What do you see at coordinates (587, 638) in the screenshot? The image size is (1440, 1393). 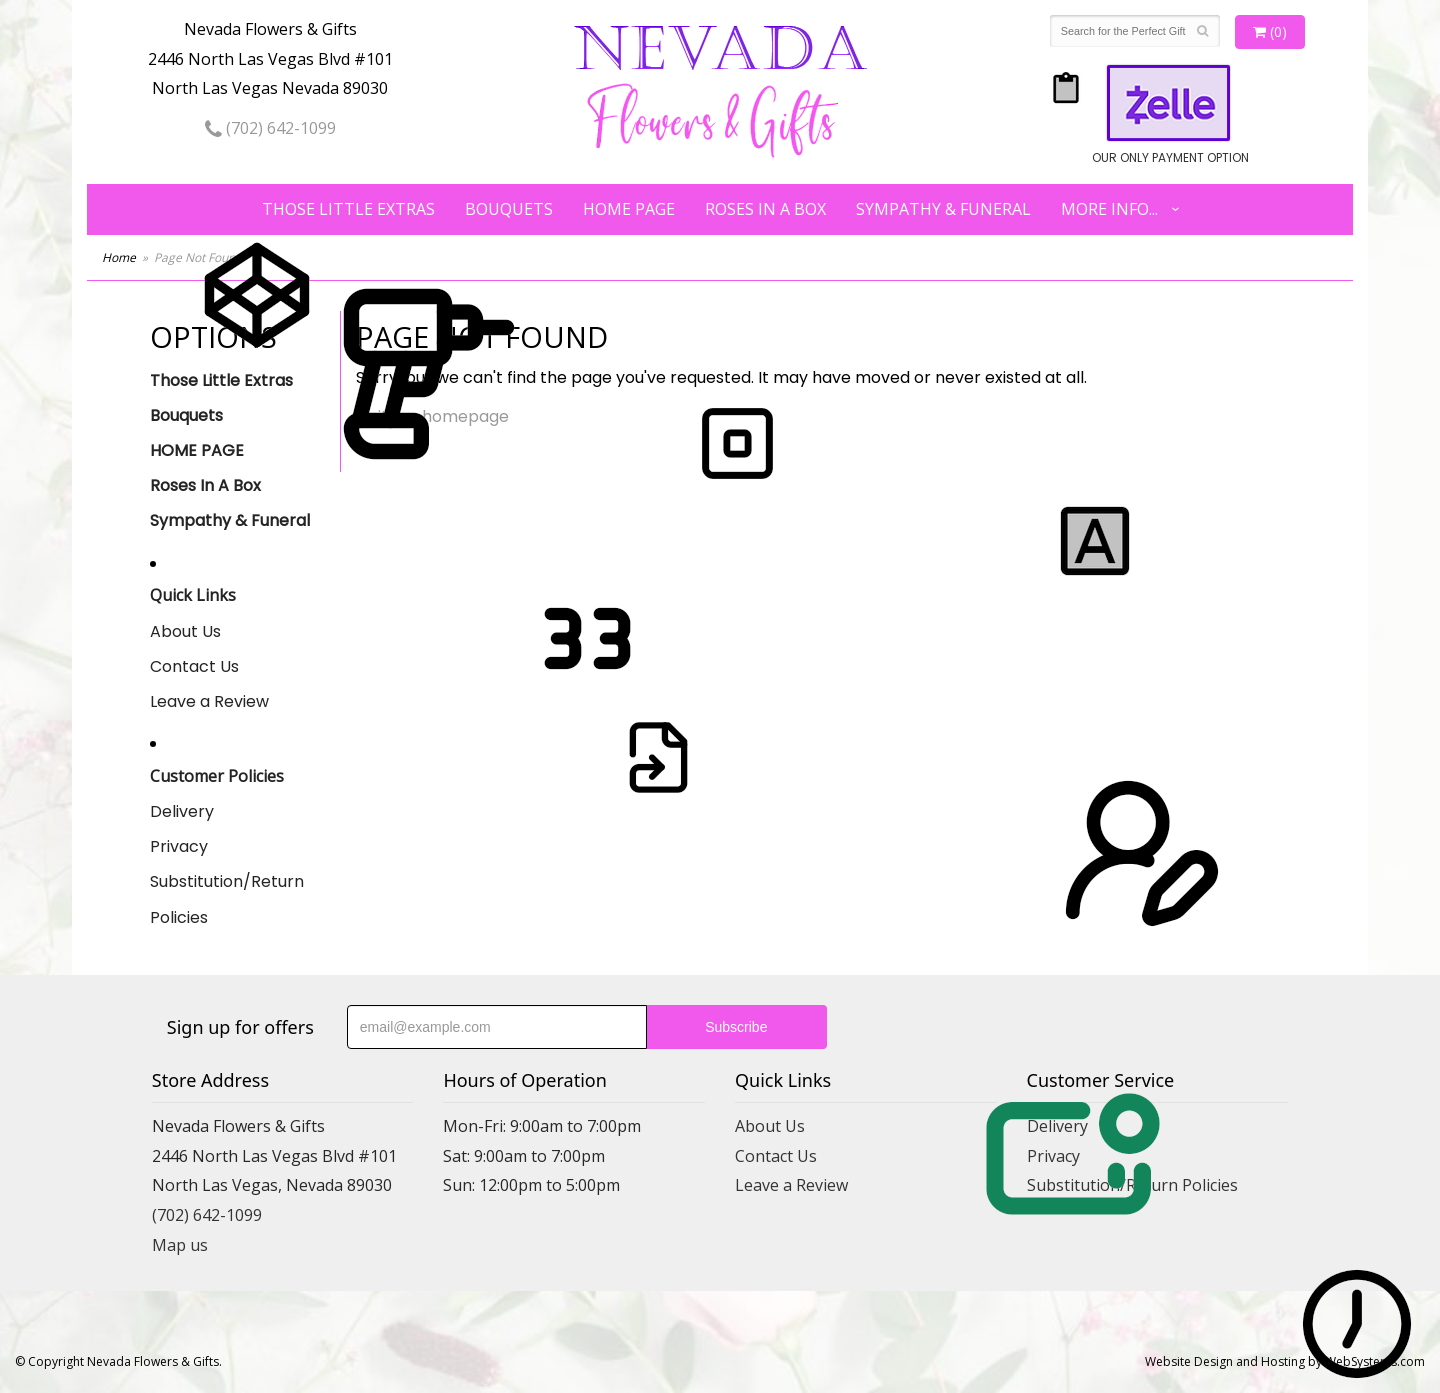 I see `indicates item number 33 in a list or sequence` at bounding box center [587, 638].